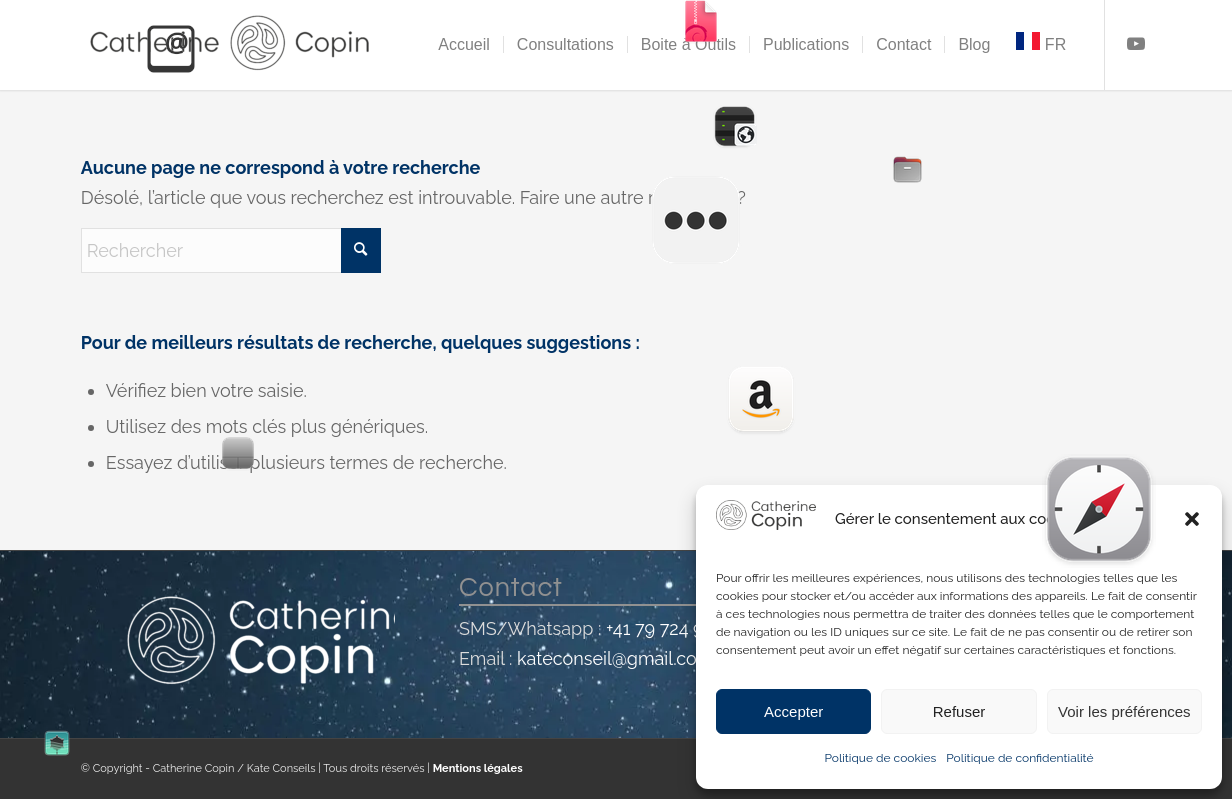 This screenshot has width=1232, height=799. What do you see at coordinates (1099, 511) in the screenshot?
I see `open navigation or direction preferences` at bounding box center [1099, 511].